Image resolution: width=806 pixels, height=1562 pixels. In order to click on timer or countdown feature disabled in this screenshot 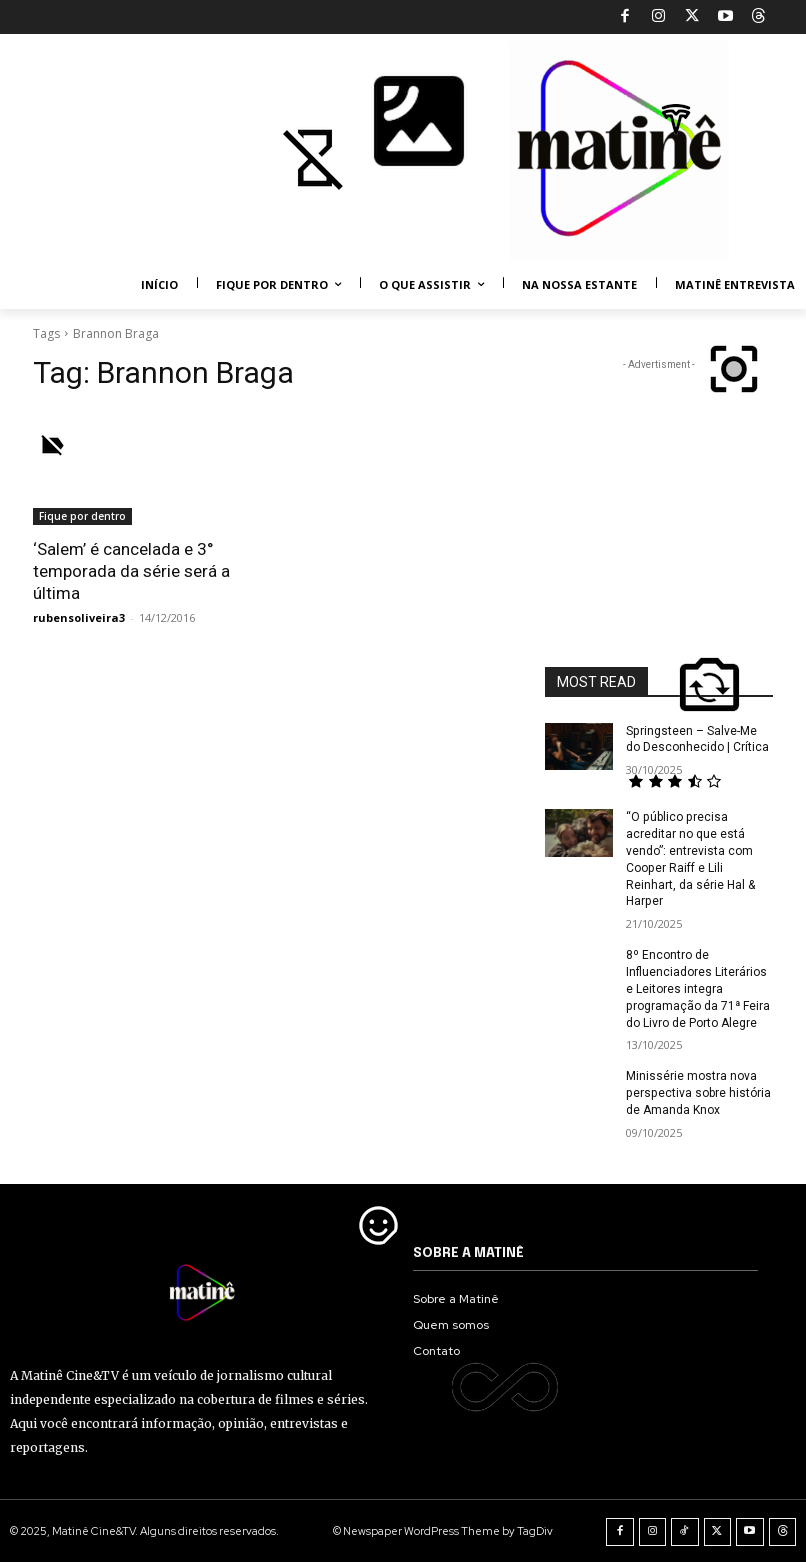, I will do `click(315, 158)`.